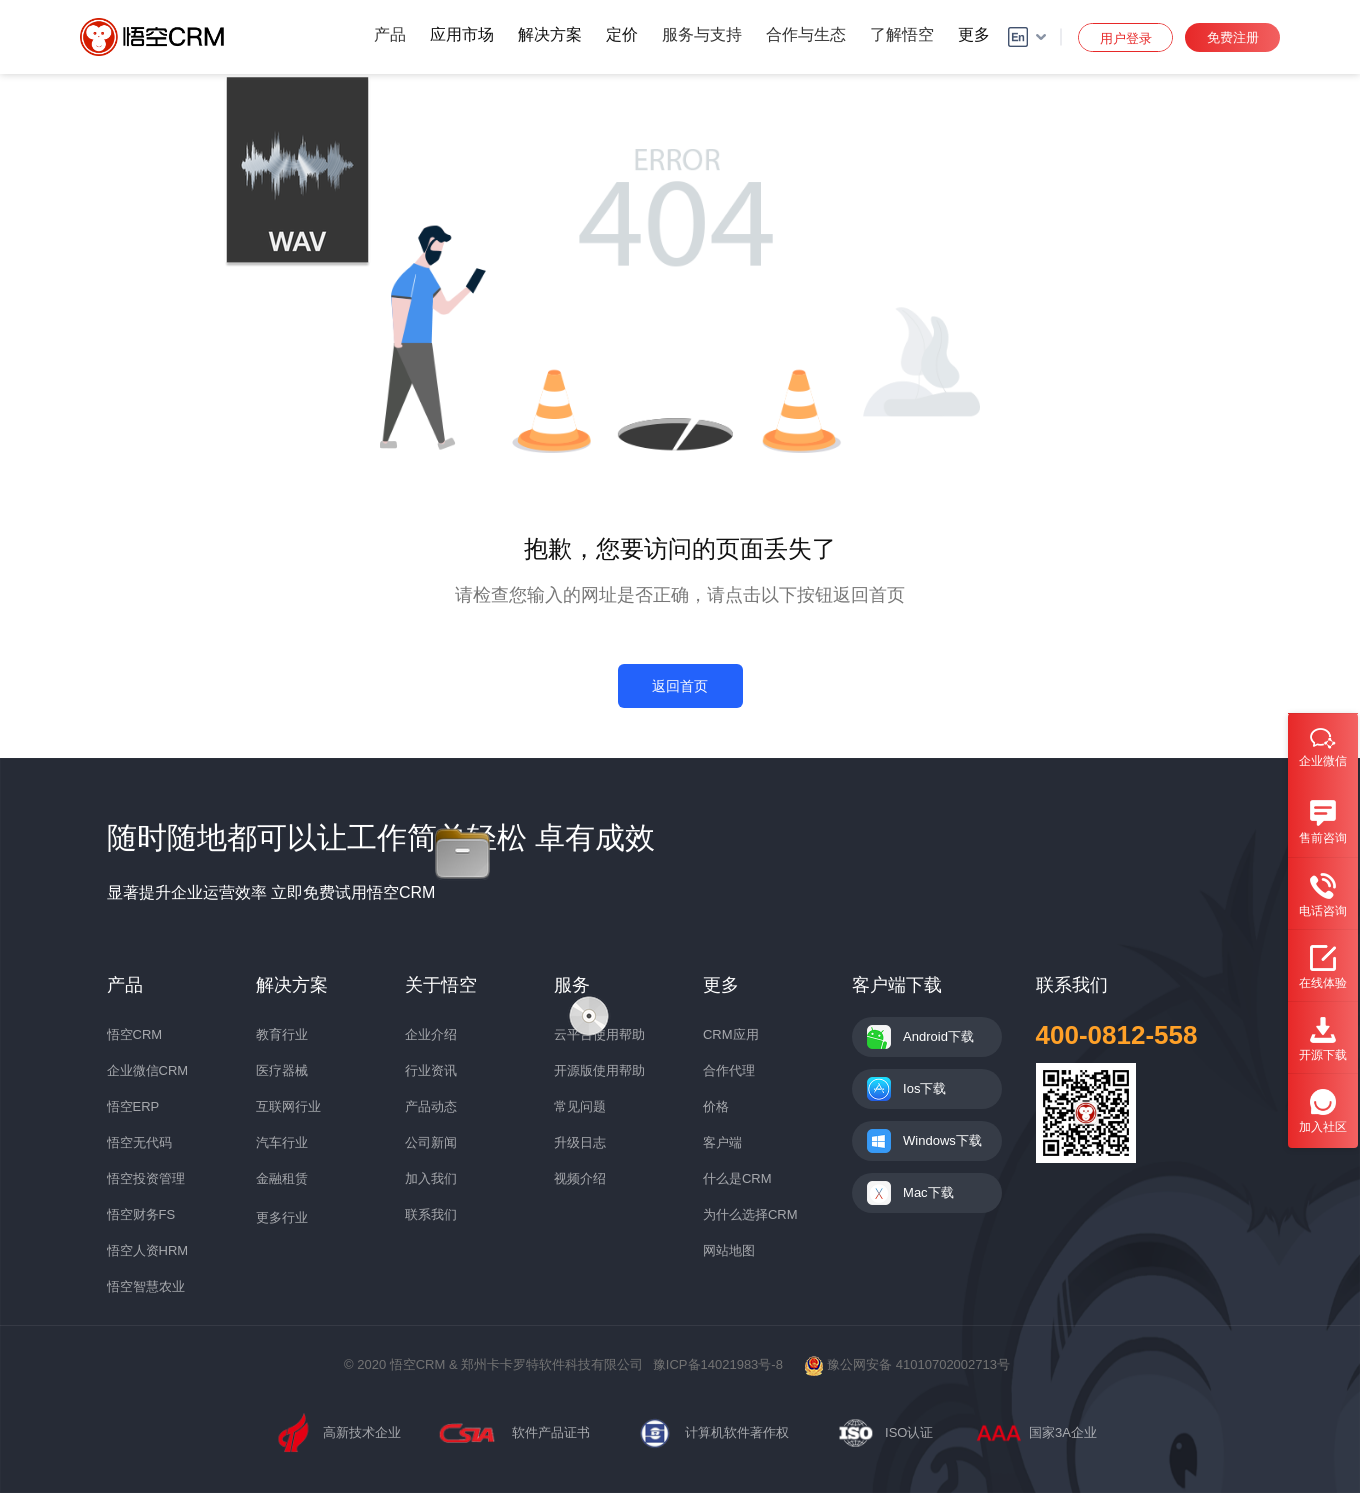  What do you see at coordinates (297, 174) in the screenshot?
I see `a WAV audio file in GarageBand or Logic Pro` at bounding box center [297, 174].